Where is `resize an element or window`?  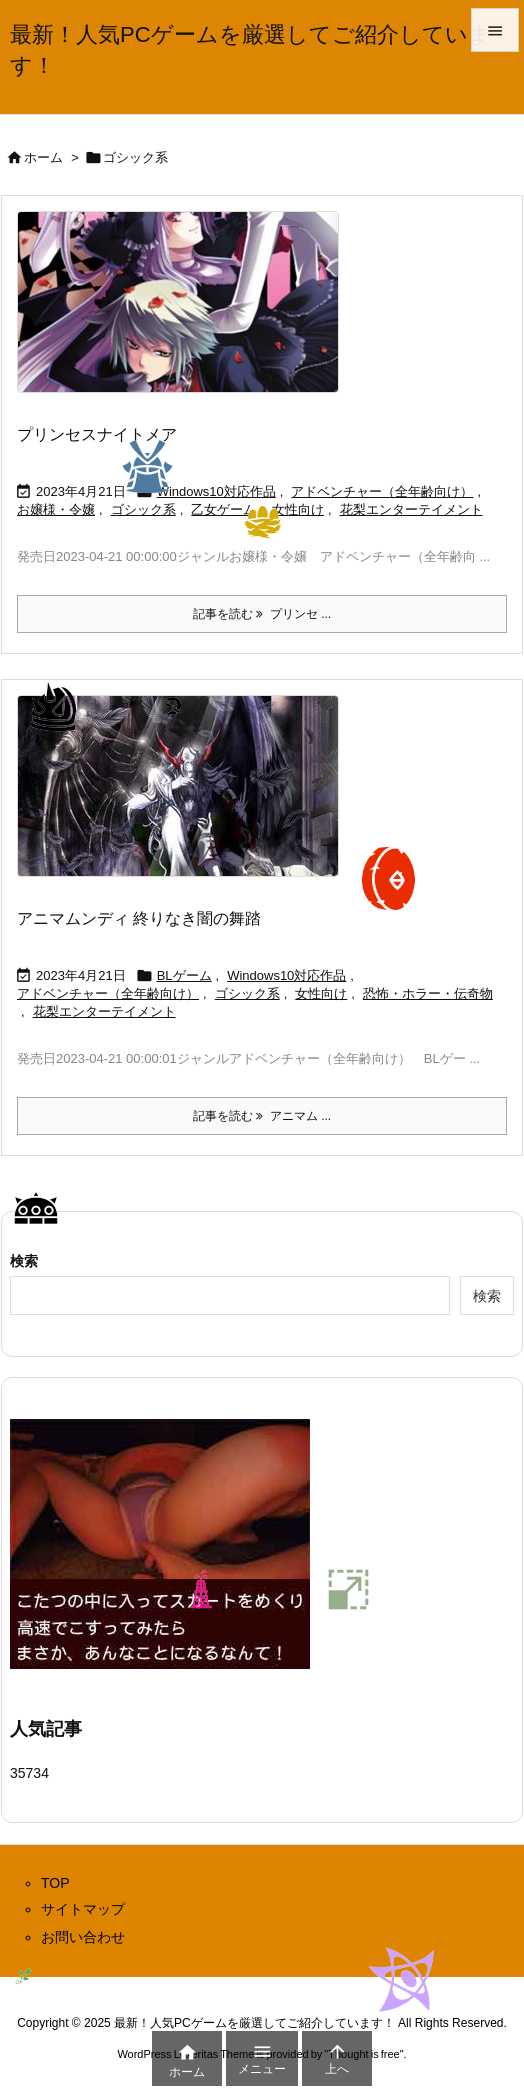
resize an element or window is located at coordinates (348, 1589).